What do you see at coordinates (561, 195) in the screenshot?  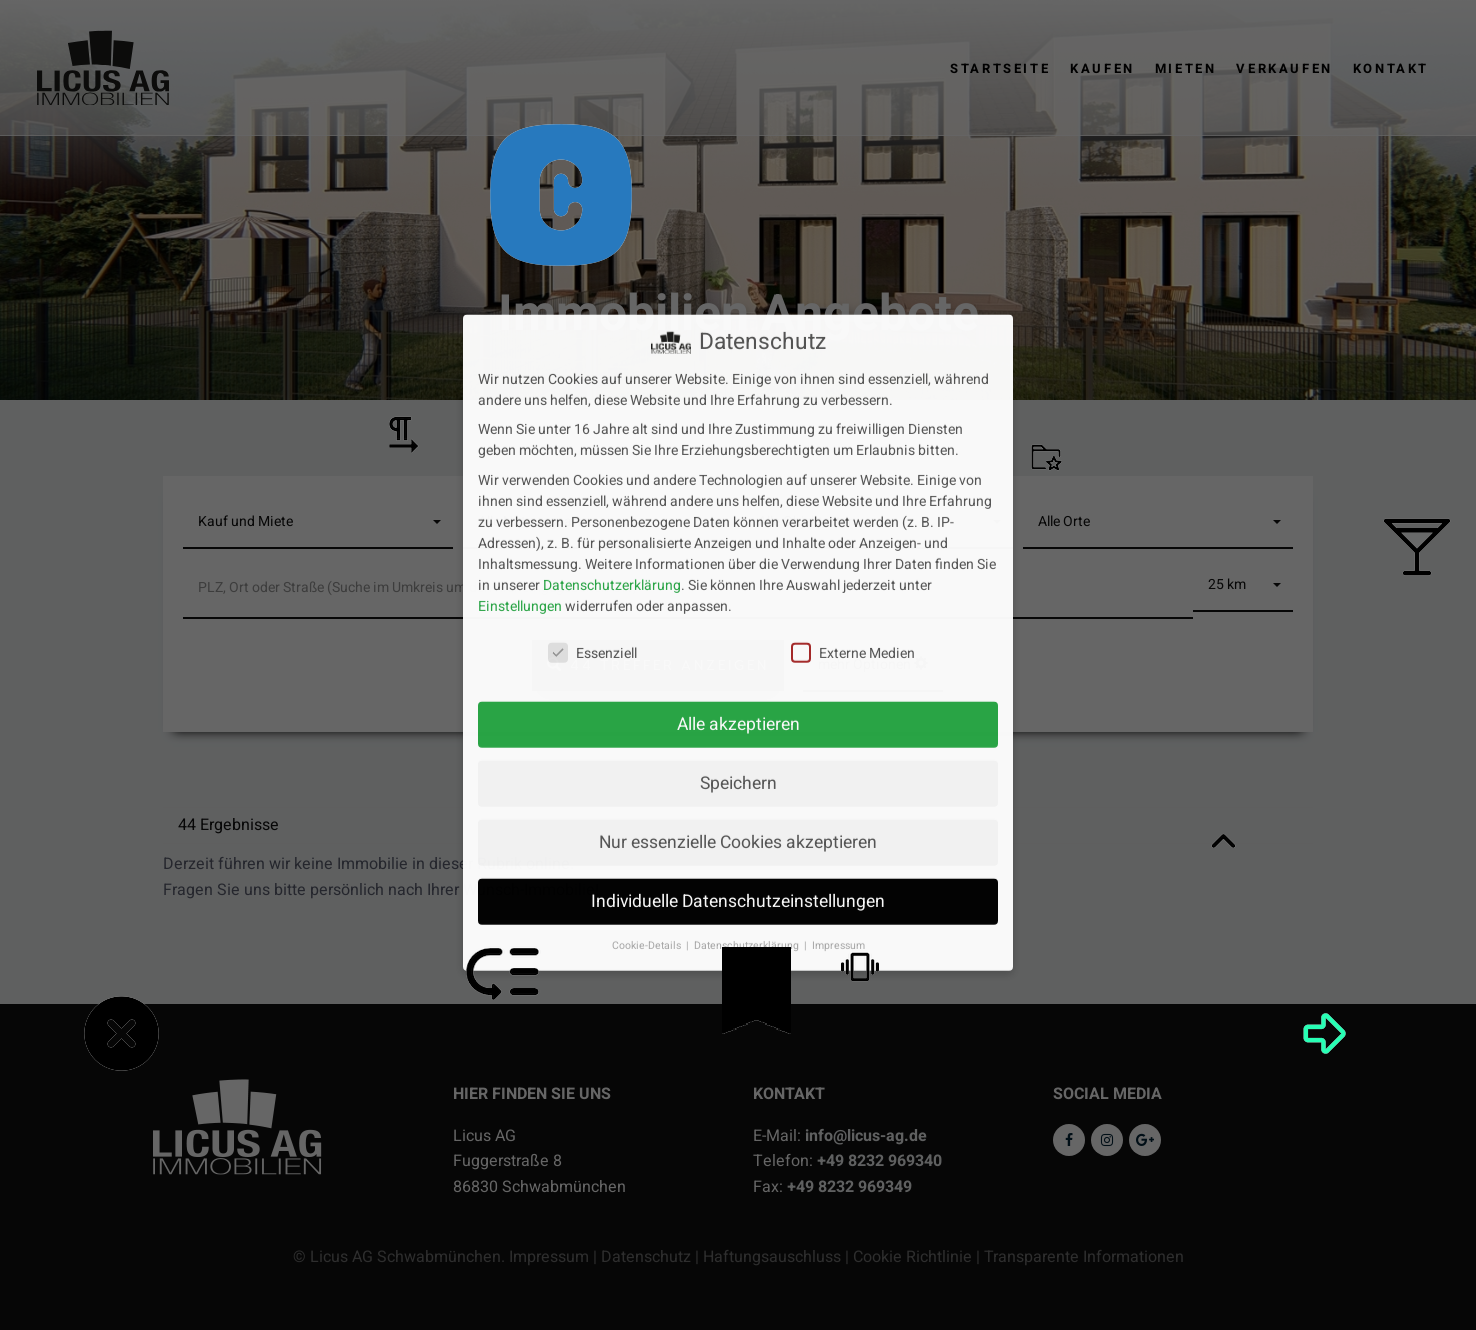 I see `indicates a copyright symbol or content ownership` at bounding box center [561, 195].